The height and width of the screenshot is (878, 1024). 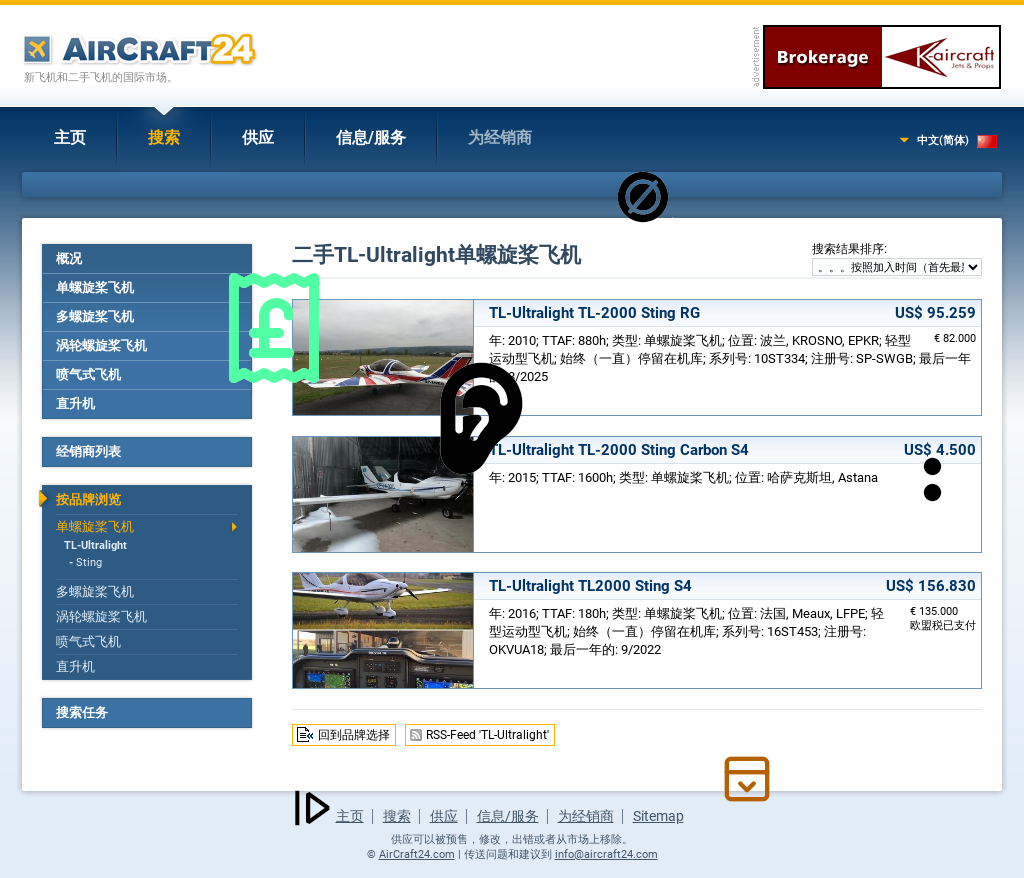 What do you see at coordinates (932, 479) in the screenshot?
I see `access more options or actions` at bounding box center [932, 479].